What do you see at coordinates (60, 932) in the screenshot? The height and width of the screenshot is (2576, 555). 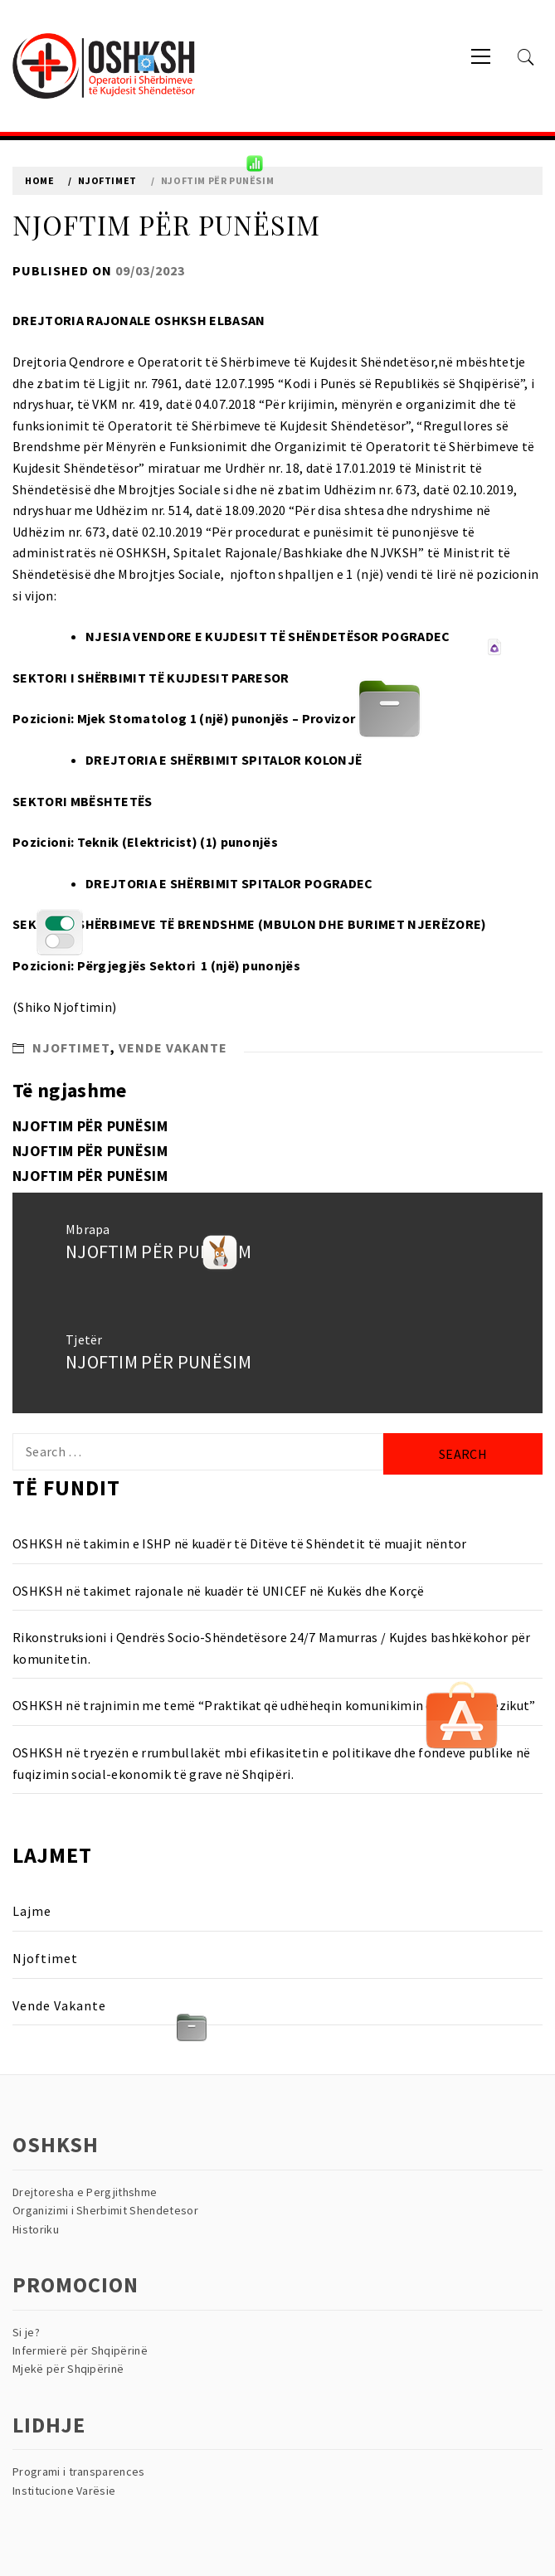 I see `open desktop preferences or settings` at bounding box center [60, 932].